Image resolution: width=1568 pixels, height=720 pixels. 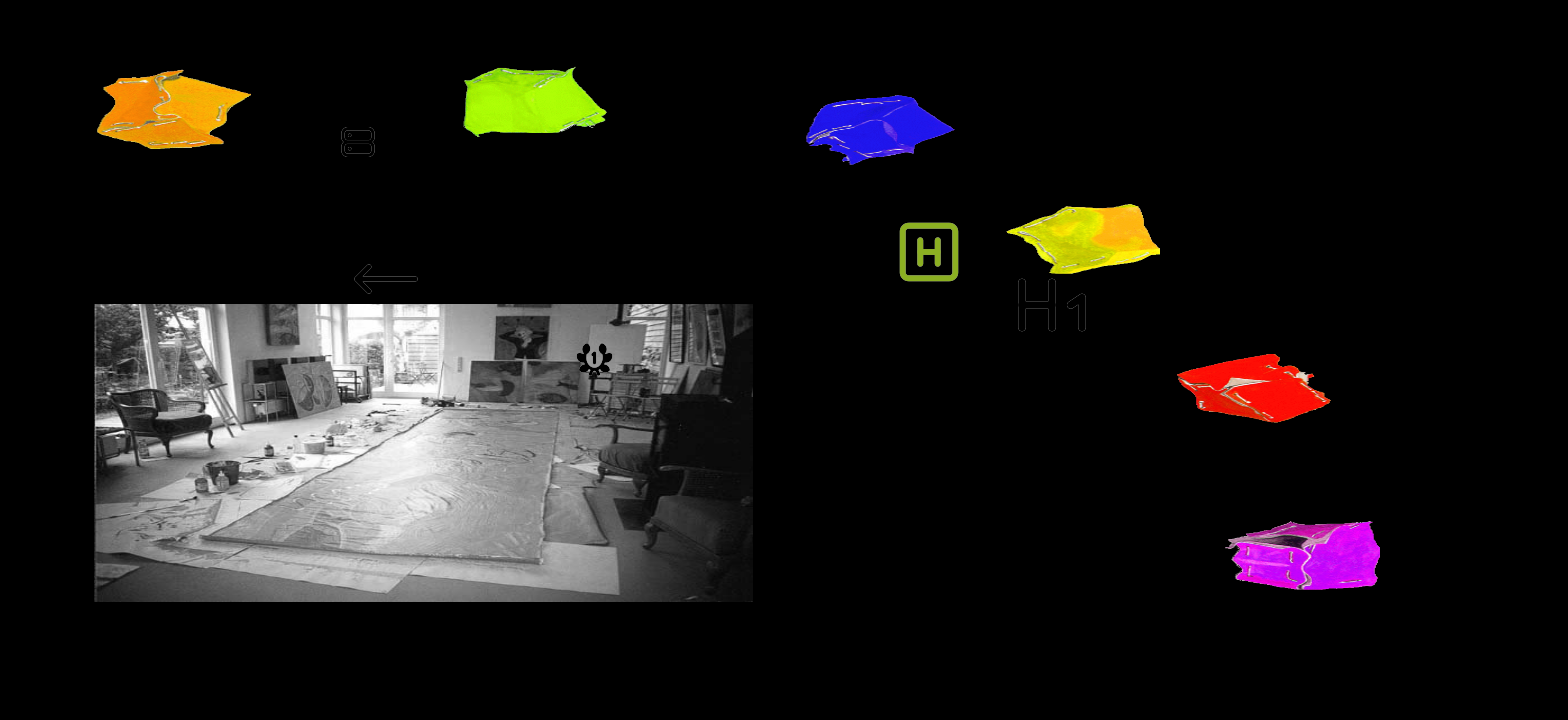 I want to click on indicates a helicopter landing zone or helipad, so click(x=929, y=252).